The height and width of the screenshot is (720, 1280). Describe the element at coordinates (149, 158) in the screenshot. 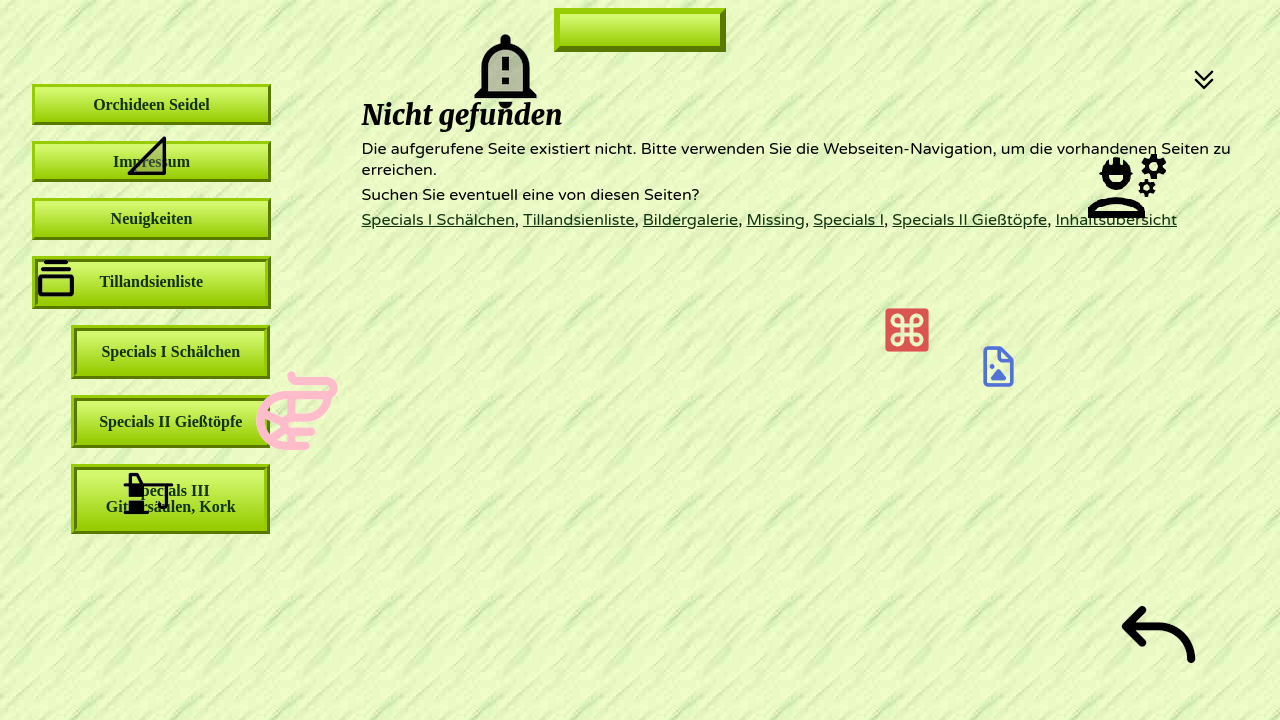

I see `adjust notch or display cutout settings` at that location.